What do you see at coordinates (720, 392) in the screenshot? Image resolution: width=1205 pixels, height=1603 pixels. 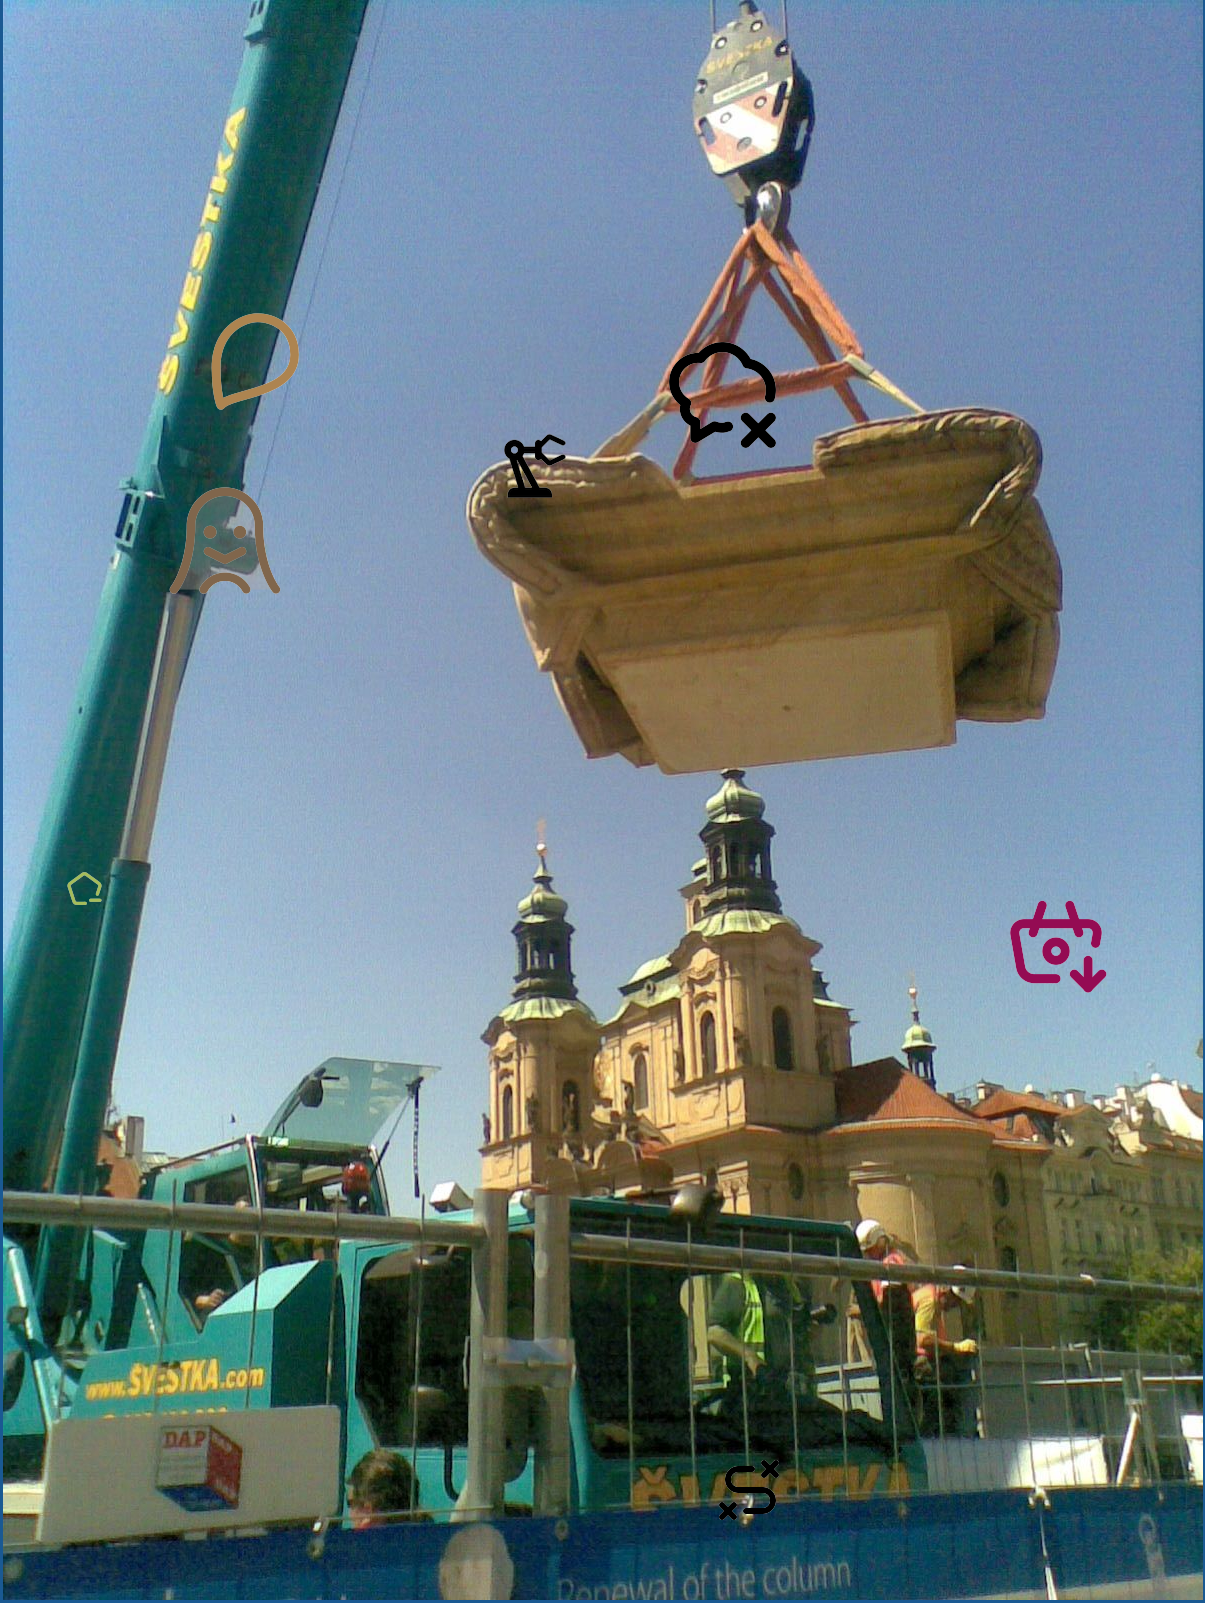 I see `delete a message or conversation` at bounding box center [720, 392].